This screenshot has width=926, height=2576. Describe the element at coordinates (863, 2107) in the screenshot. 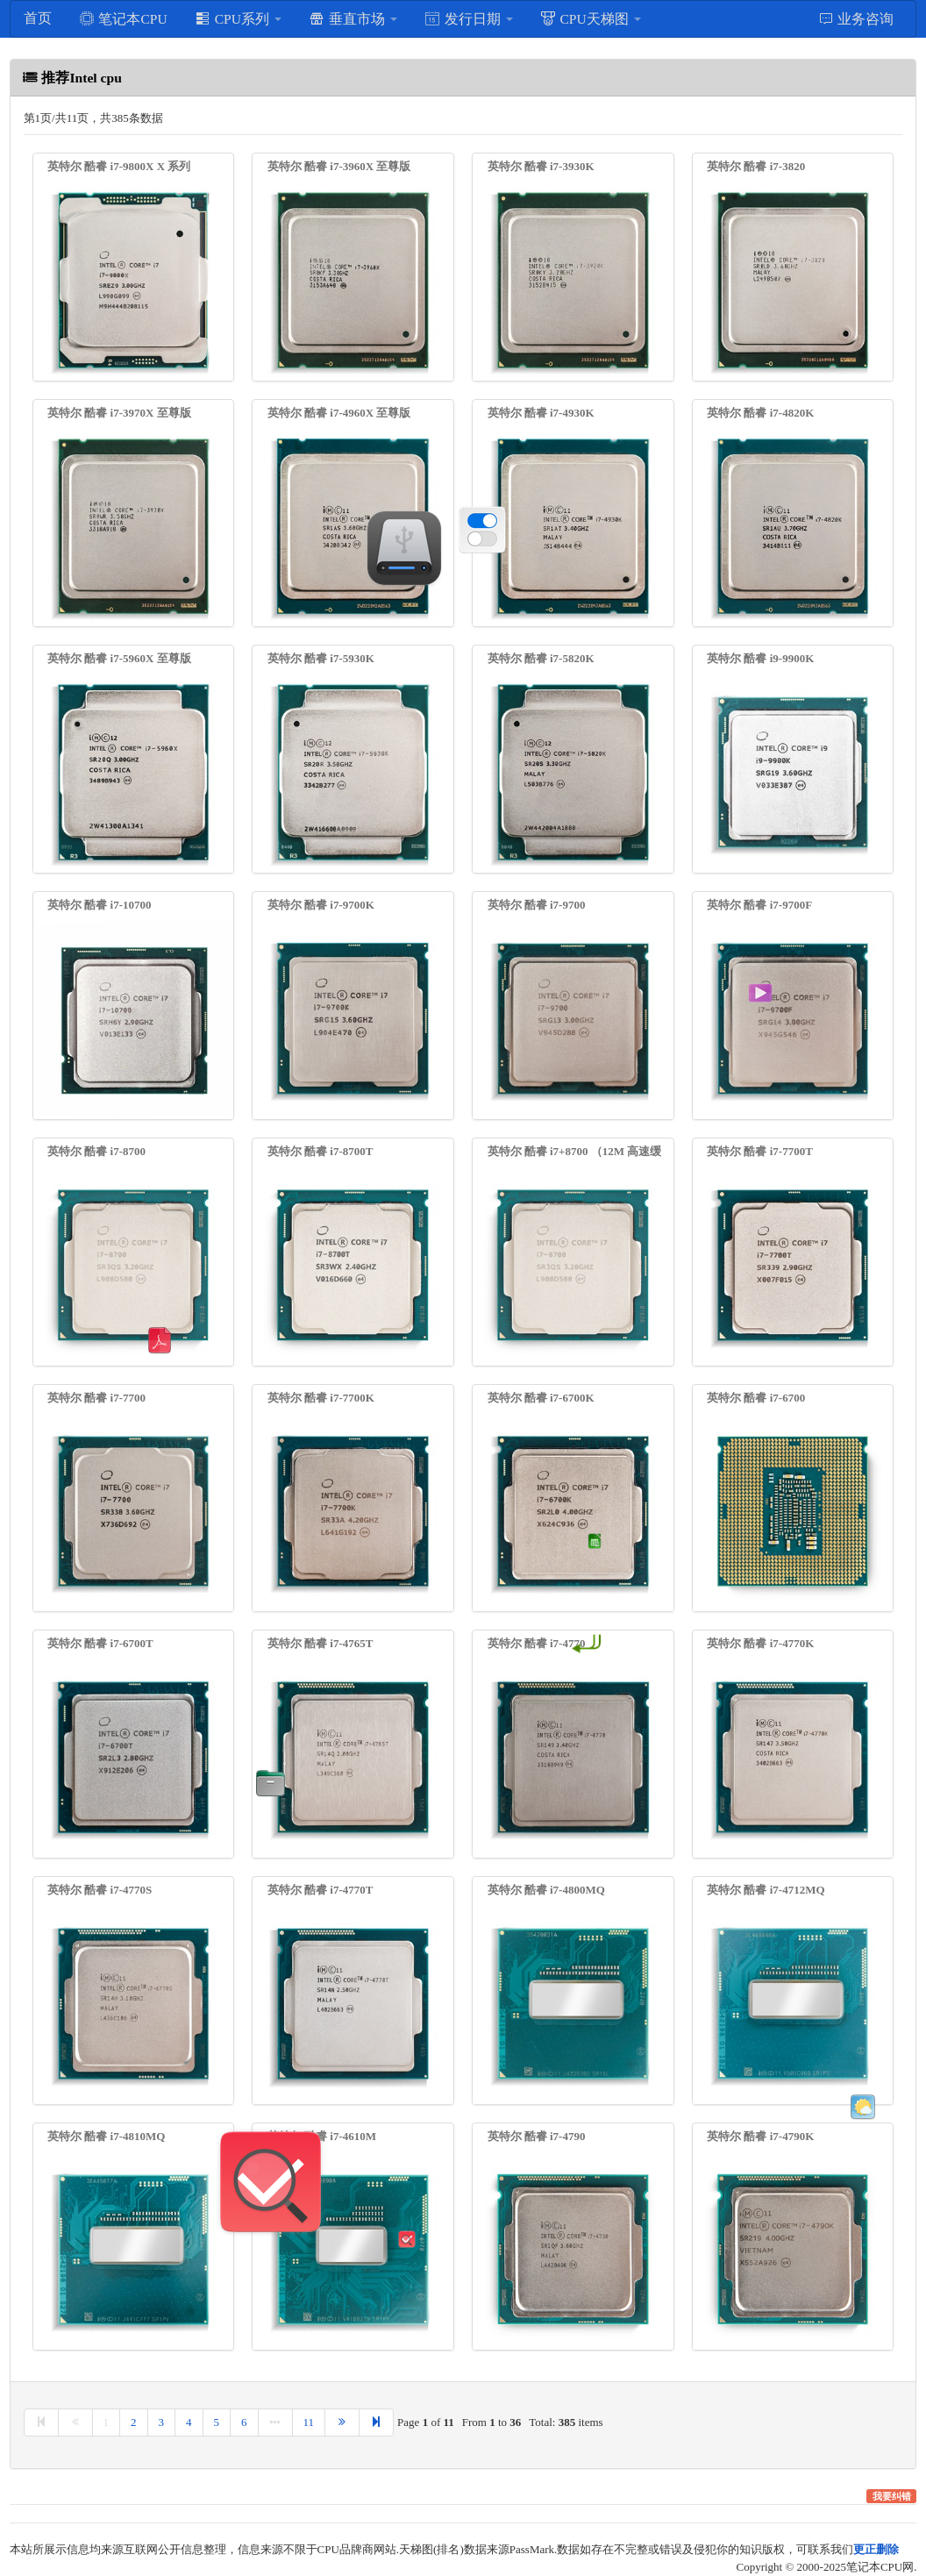

I see `open the weather app` at that location.